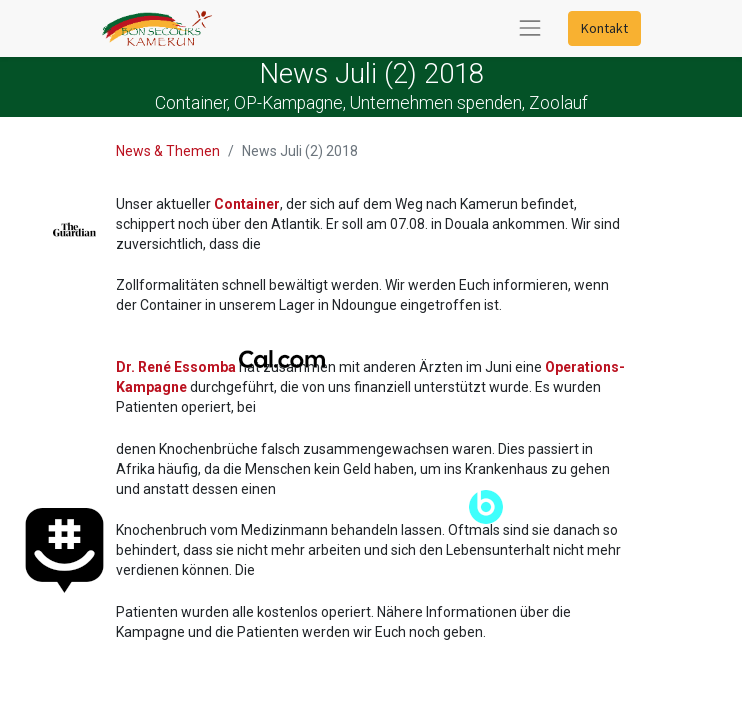 Image resolution: width=742 pixels, height=720 pixels. What do you see at coordinates (282, 359) in the screenshot?
I see `open cal.com scheduling app` at bounding box center [282, 359].